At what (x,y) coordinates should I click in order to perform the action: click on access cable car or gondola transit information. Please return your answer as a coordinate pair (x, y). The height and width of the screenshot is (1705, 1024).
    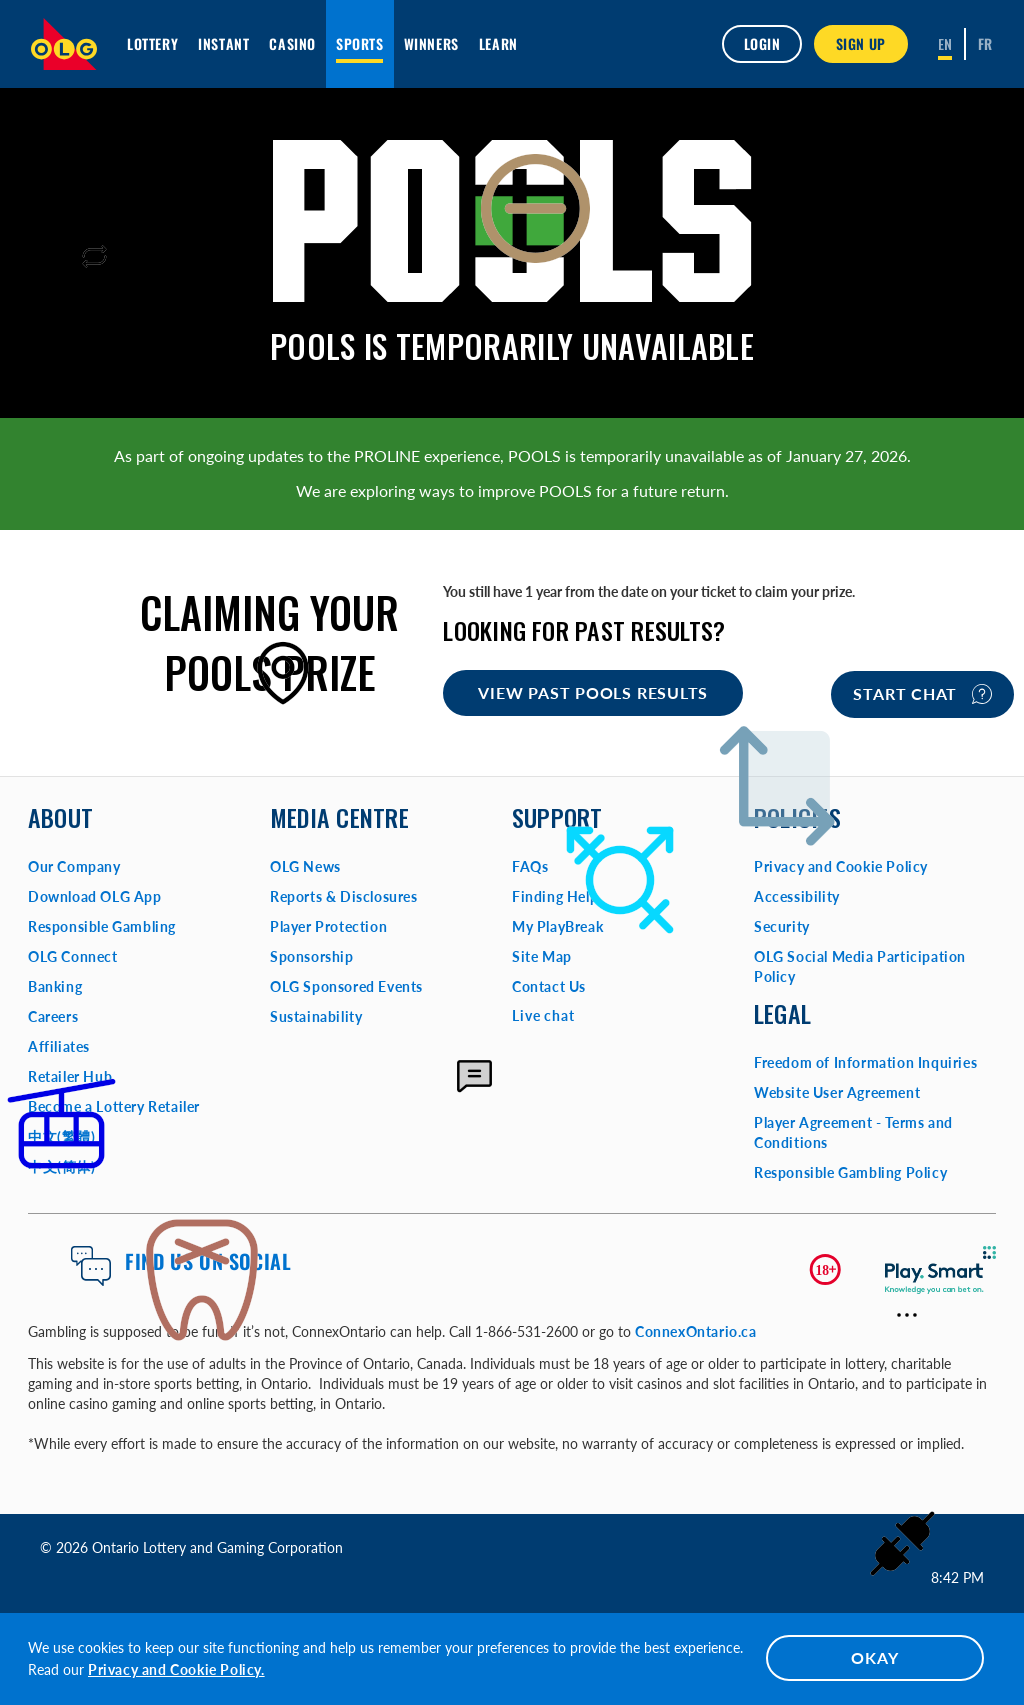
    Looking at the image, I should click on (61, 1125).